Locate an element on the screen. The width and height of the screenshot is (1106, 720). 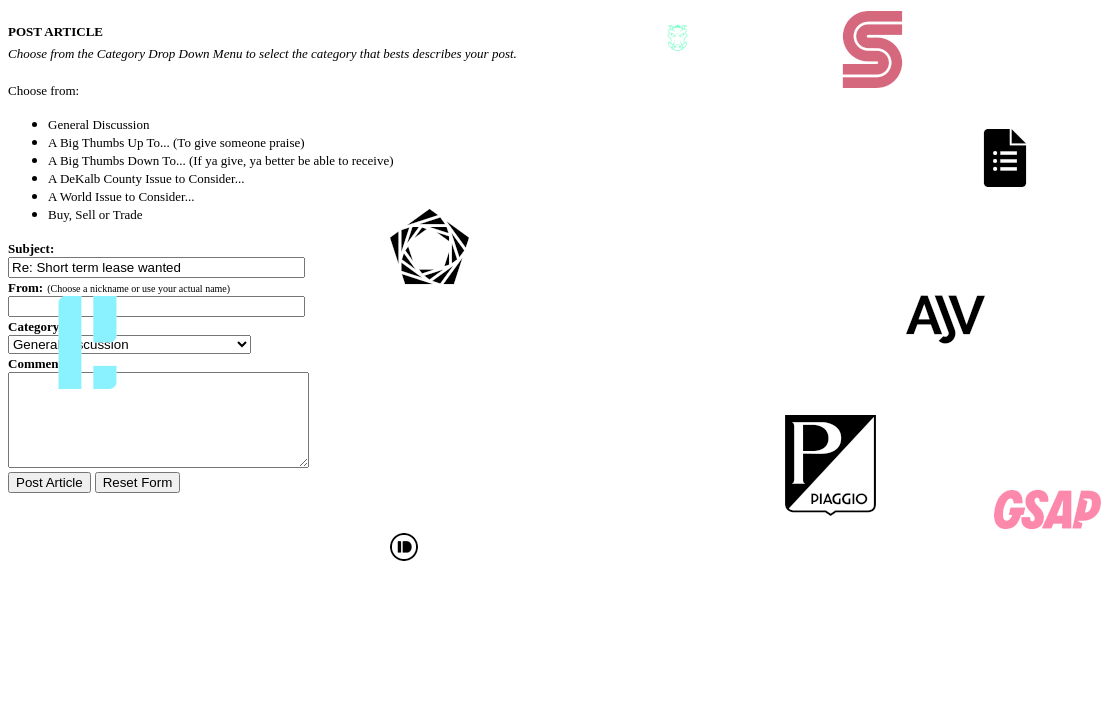
PySyft library or framework logo is located at coordinates (429, 246).